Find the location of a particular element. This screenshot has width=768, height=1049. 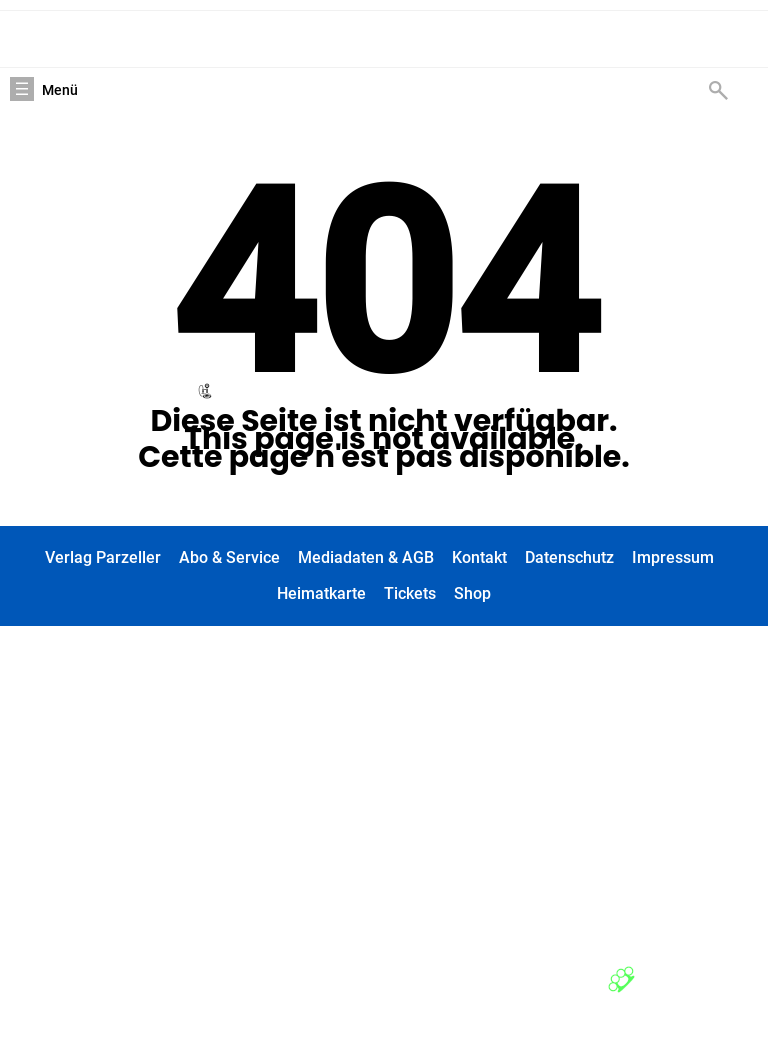

vintage or classic phone contact option is located at coordinates (205, 391).